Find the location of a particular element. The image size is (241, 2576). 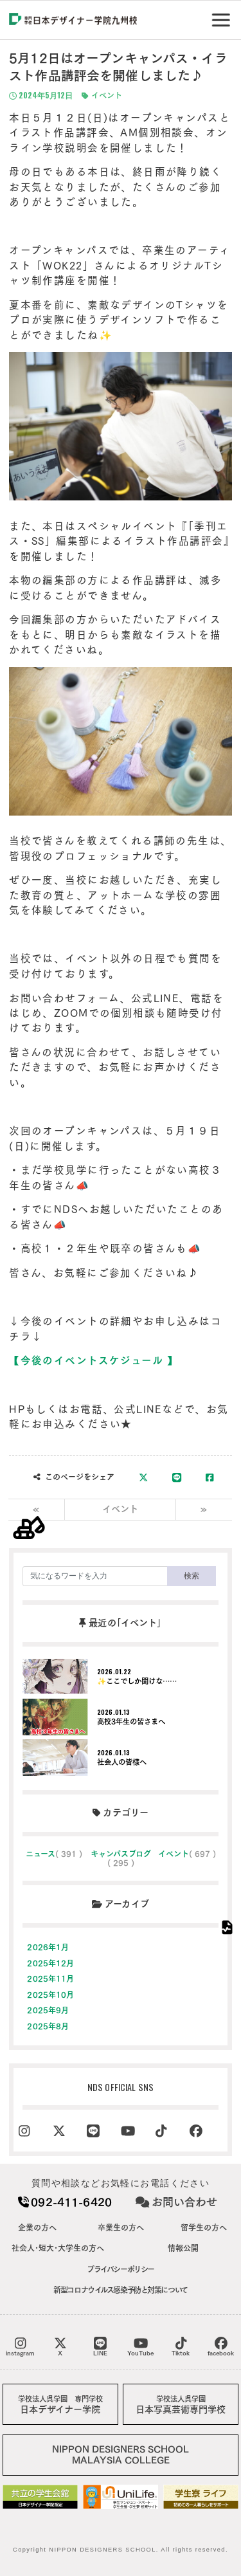

view medical records or health documents is located at coordinates (227, 1927).